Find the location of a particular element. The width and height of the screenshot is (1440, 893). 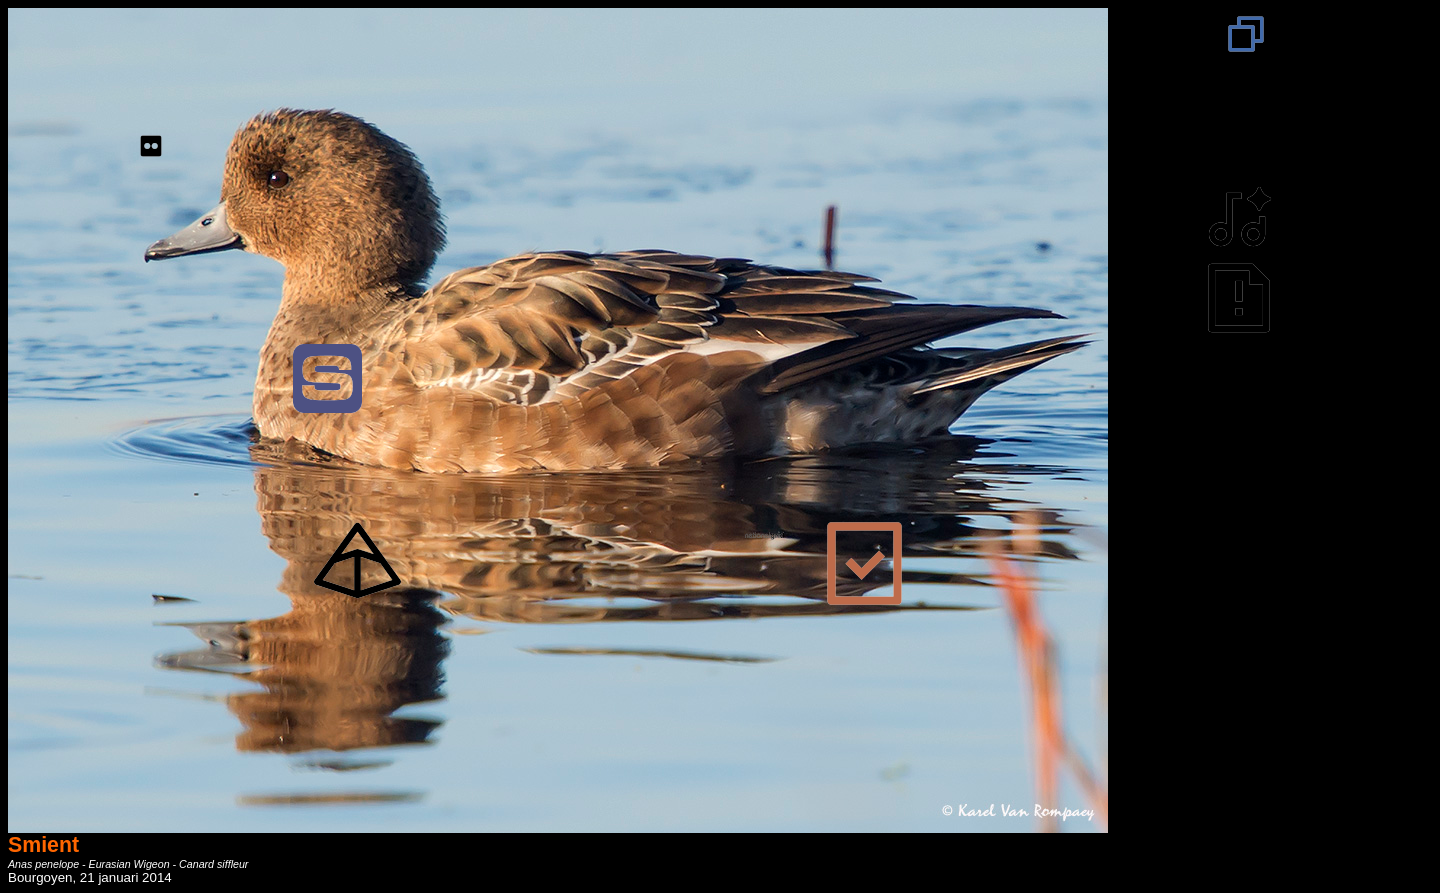

indicates a file with an error or issue is located at coordinates (1239, 298).